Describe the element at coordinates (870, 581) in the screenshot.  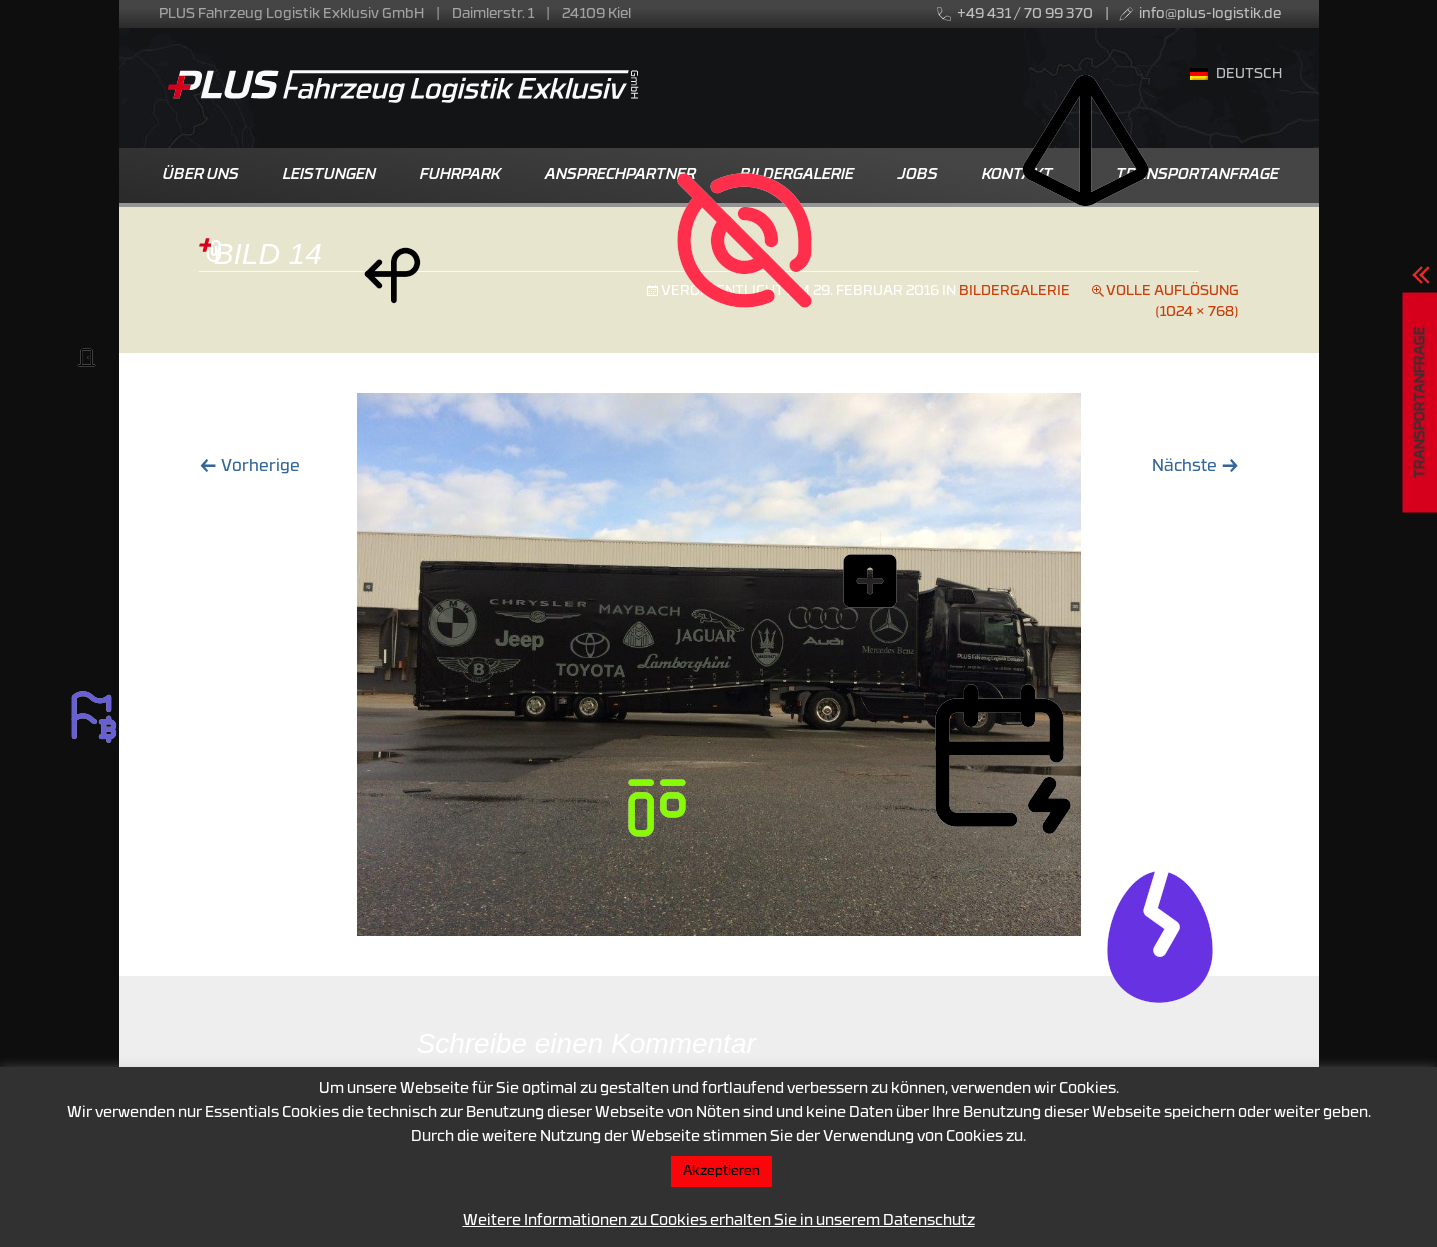
I see `add a new item` at that location.